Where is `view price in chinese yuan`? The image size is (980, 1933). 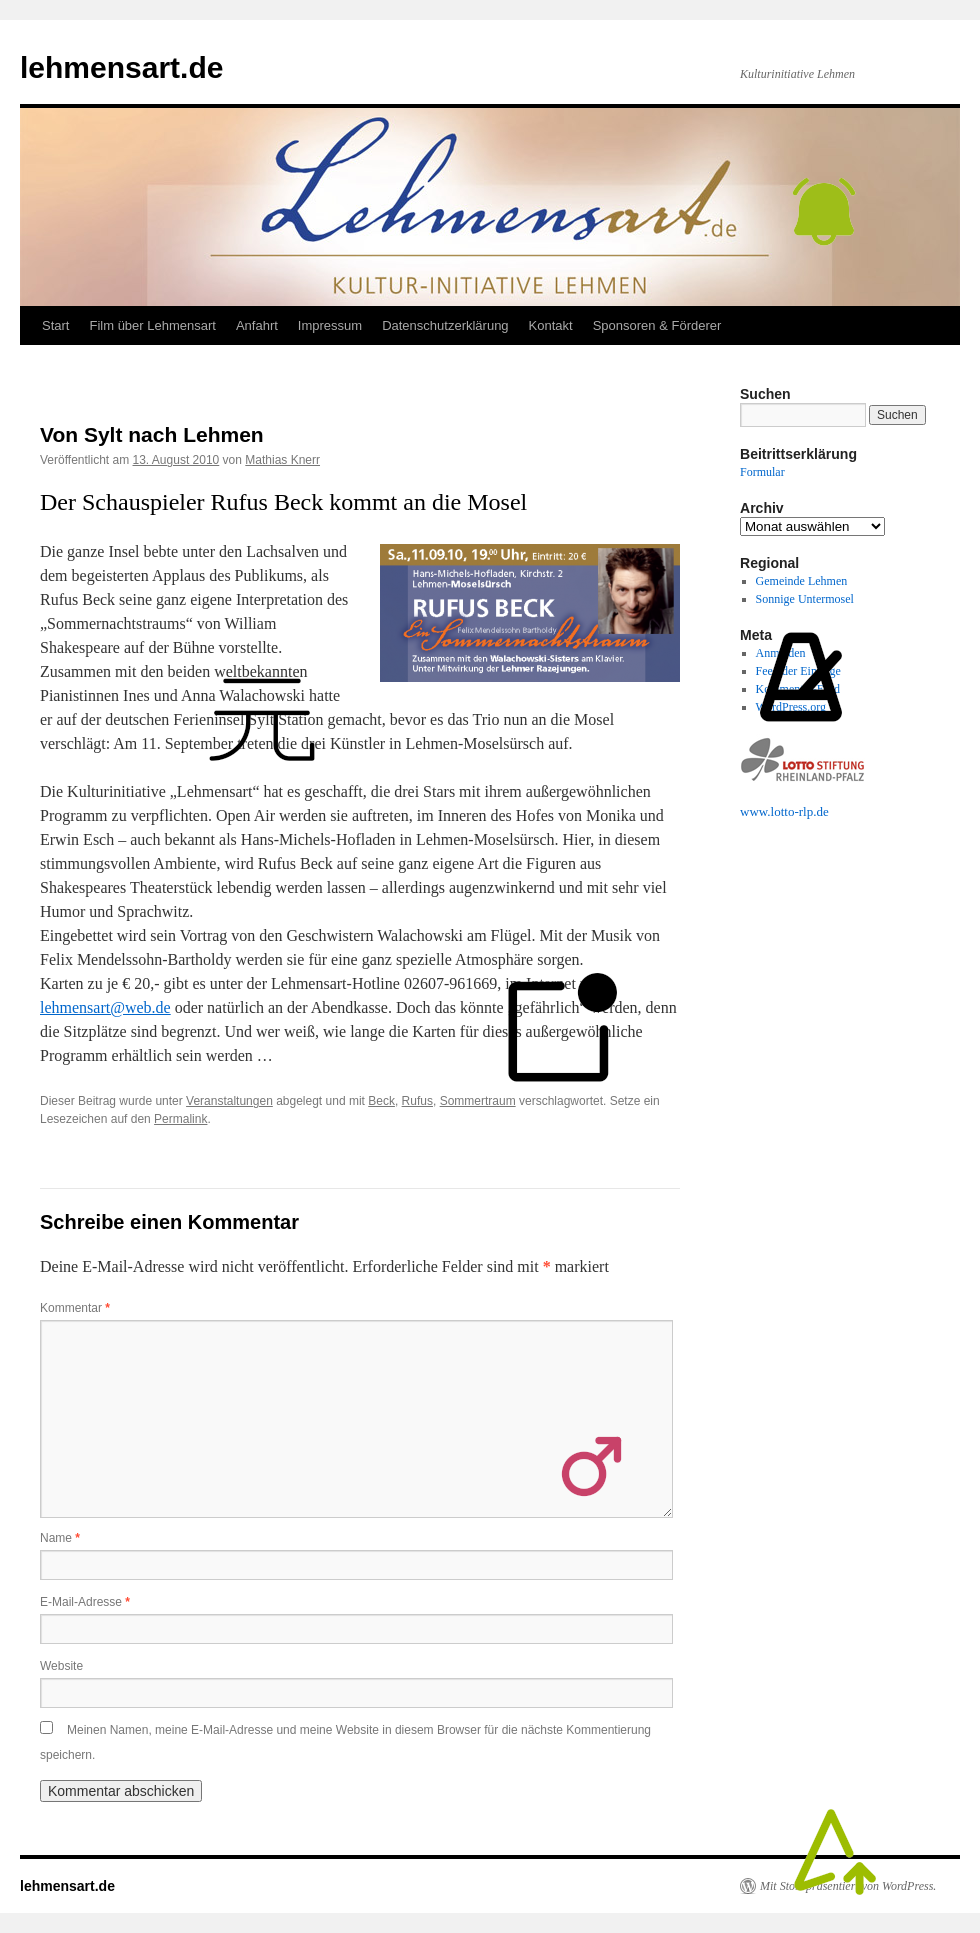 view price in chinese yuan is located at coordinates (262, 722).